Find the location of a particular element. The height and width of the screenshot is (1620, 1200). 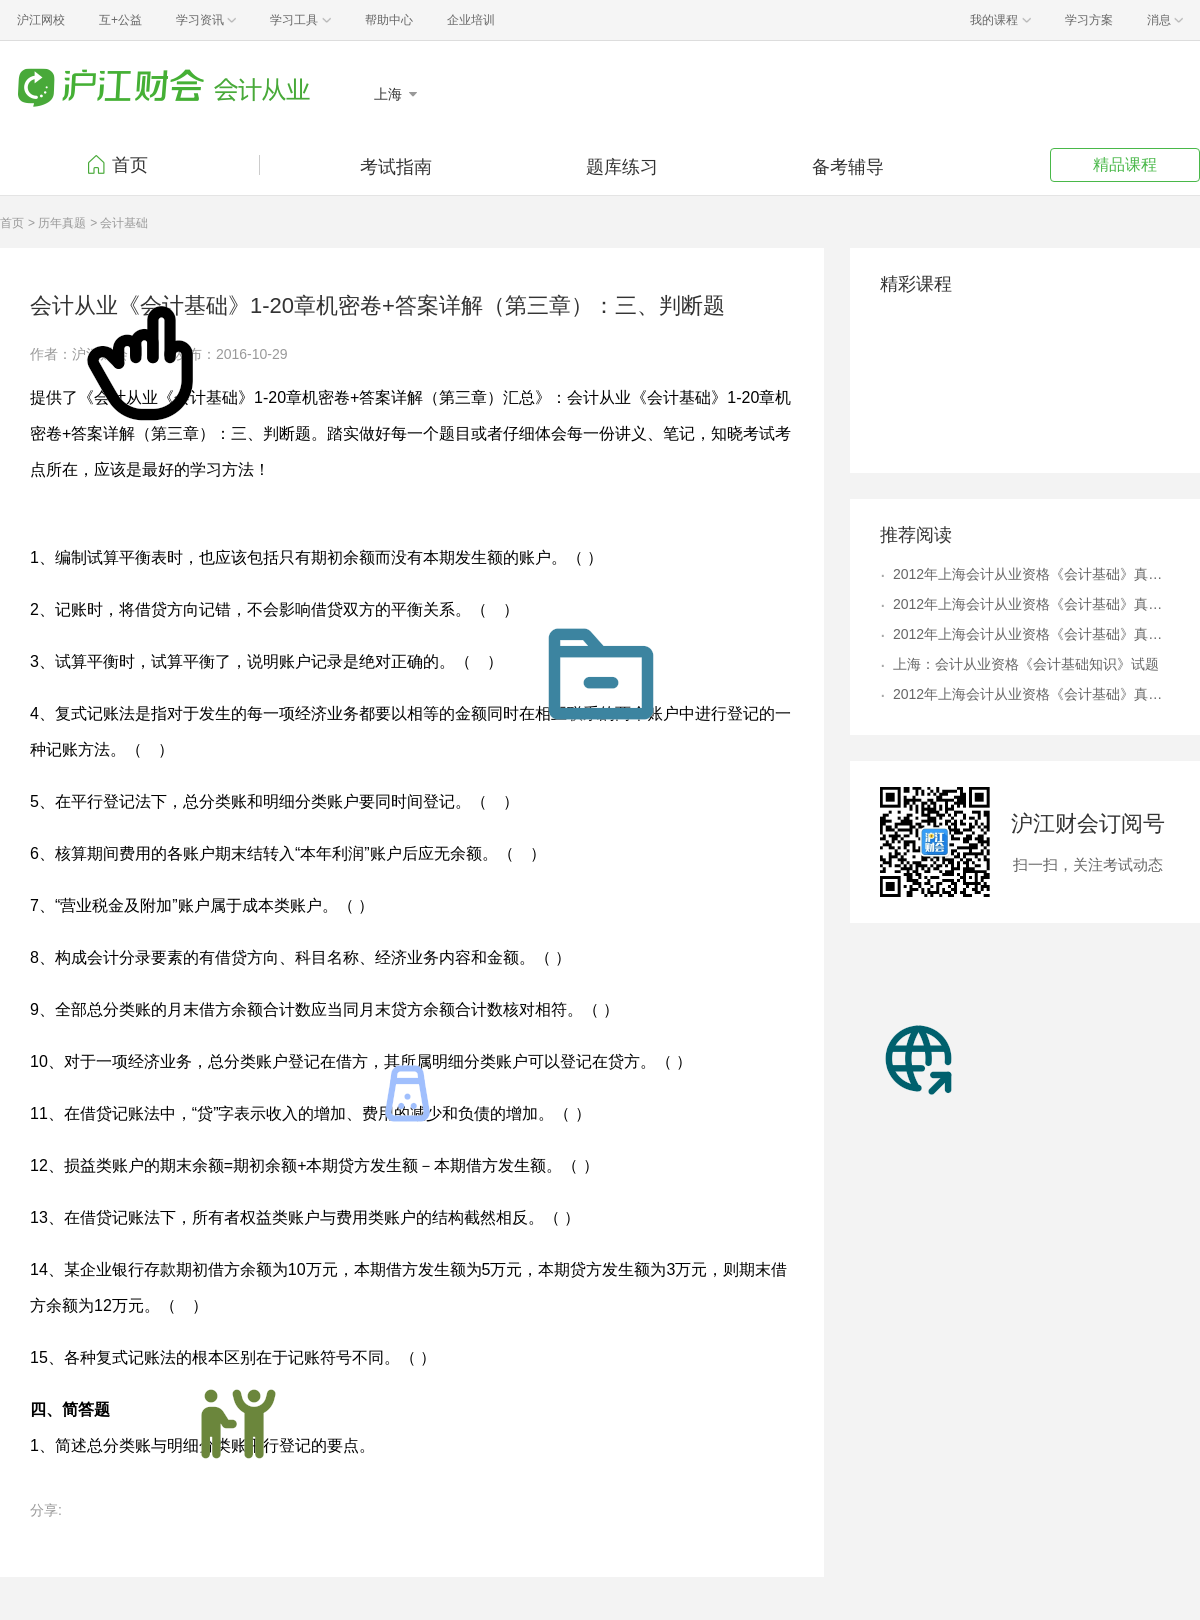

remove a folder from your files is located at coordinates (601, 675).